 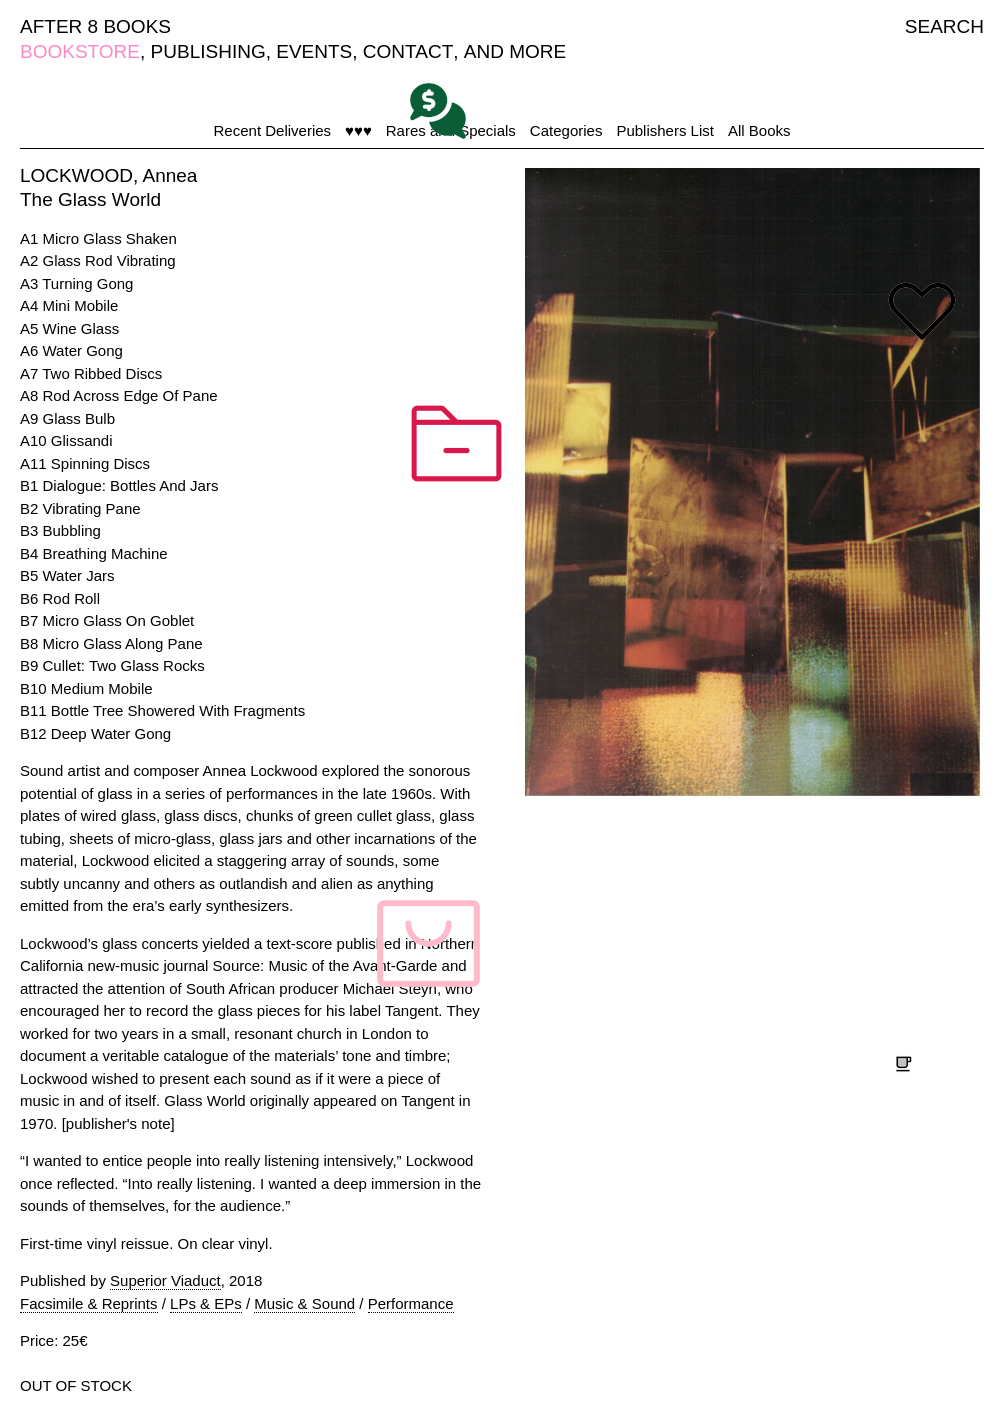 What do you see at coordinates (456, 443) in the screenshot?
I see `remove a folder` at bounding box center [456, 443].